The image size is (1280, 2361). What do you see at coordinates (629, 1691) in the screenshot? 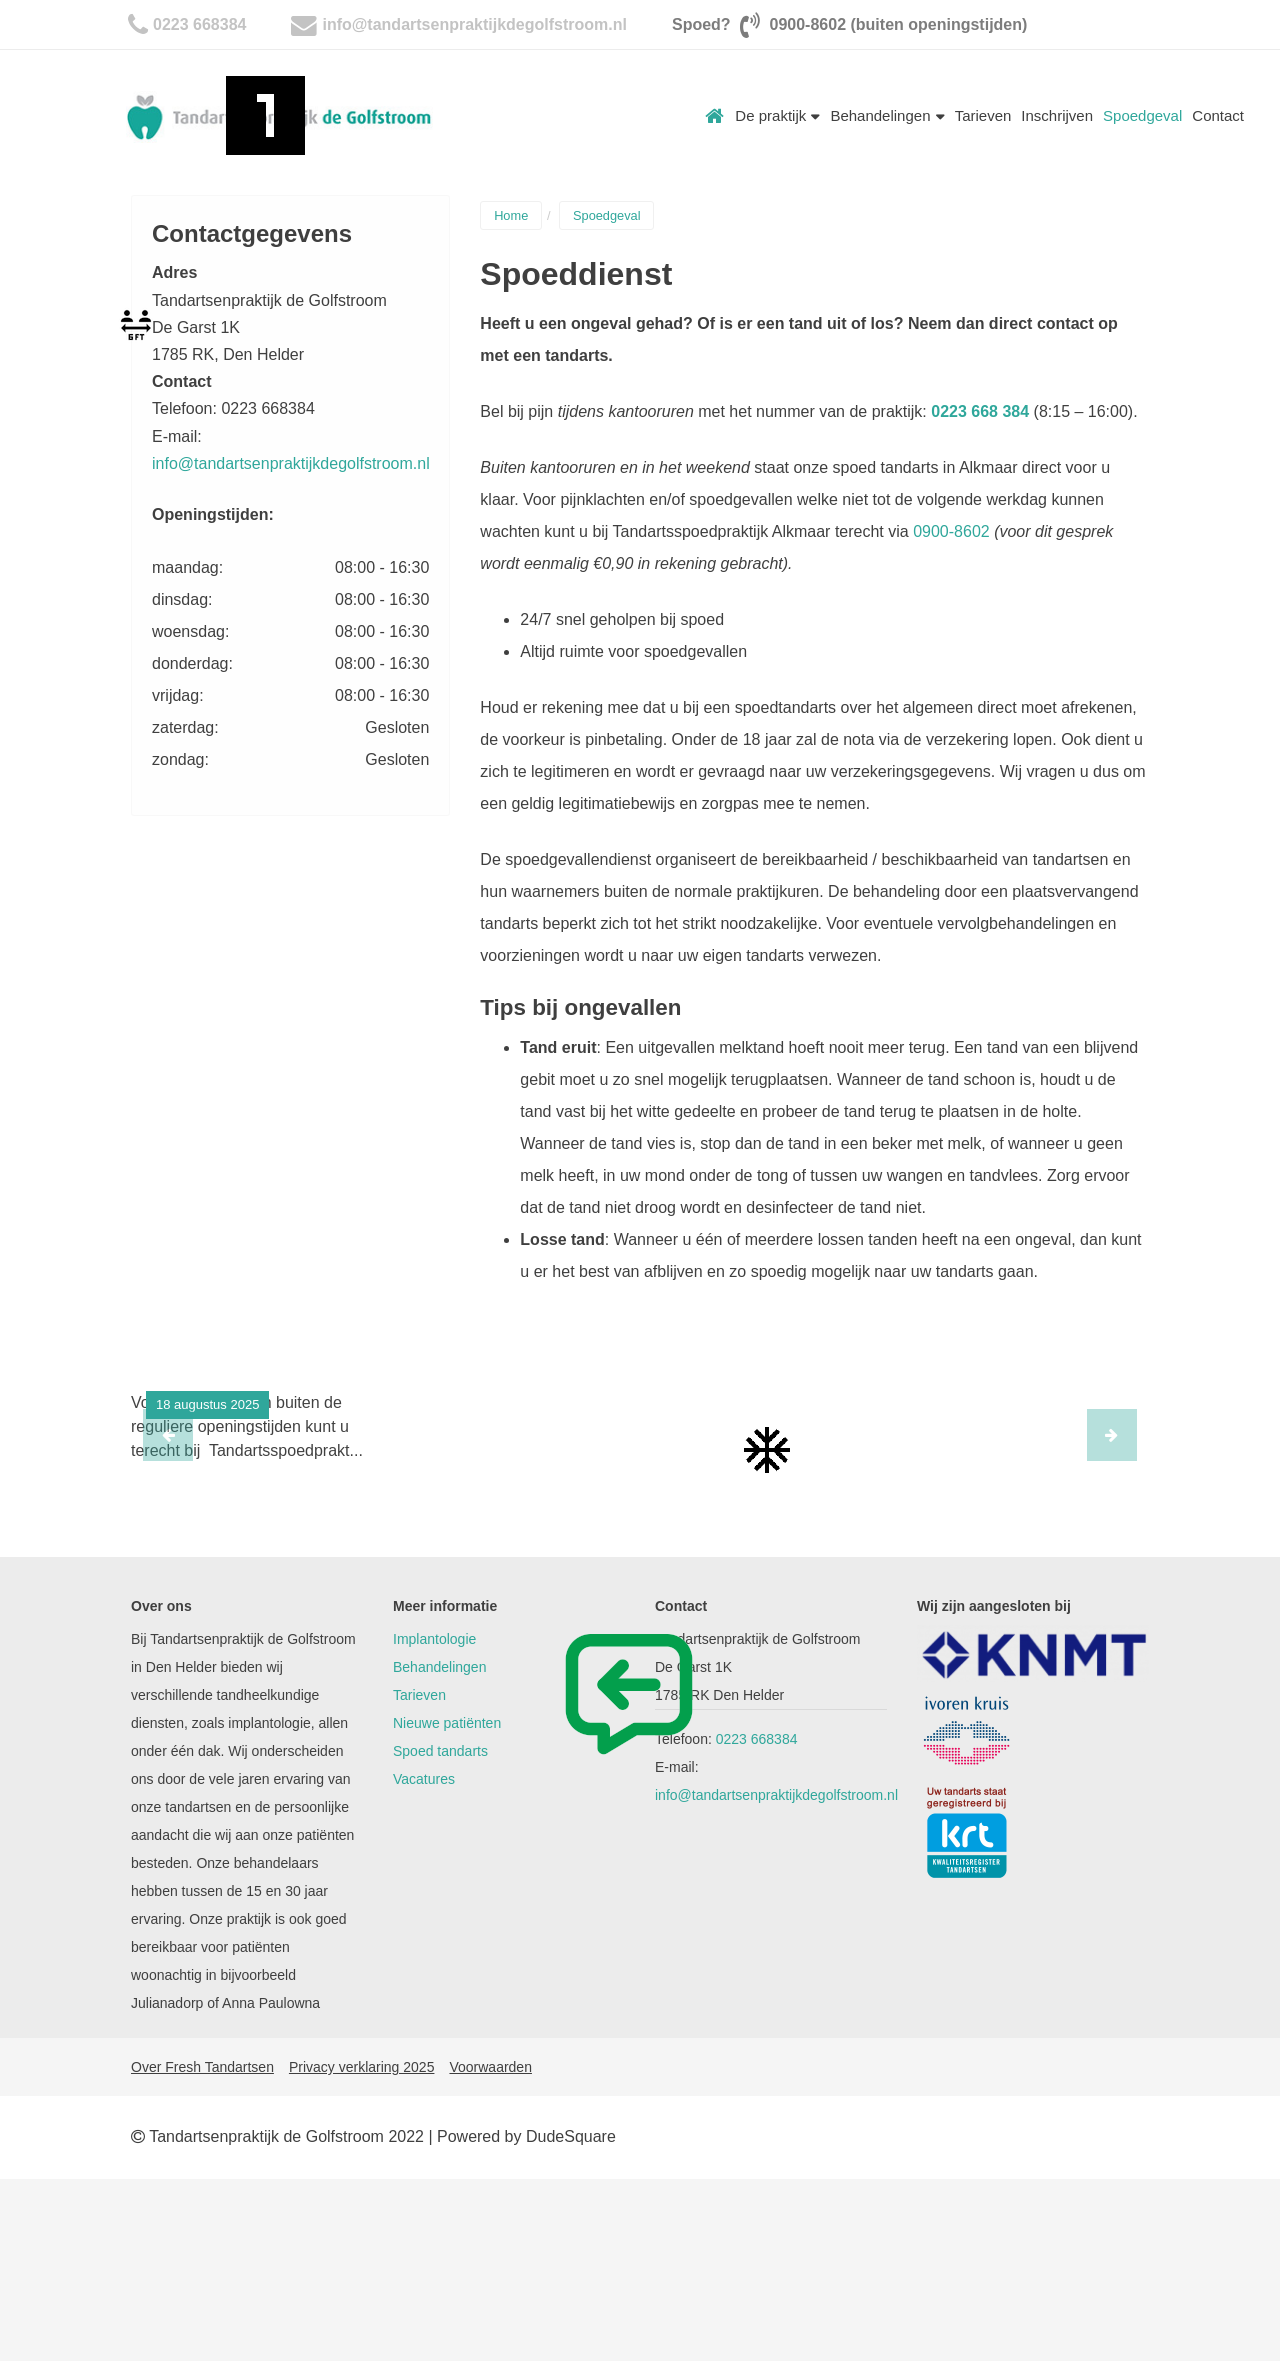
I see `reply to a message` at bounding box center [629, 1691].